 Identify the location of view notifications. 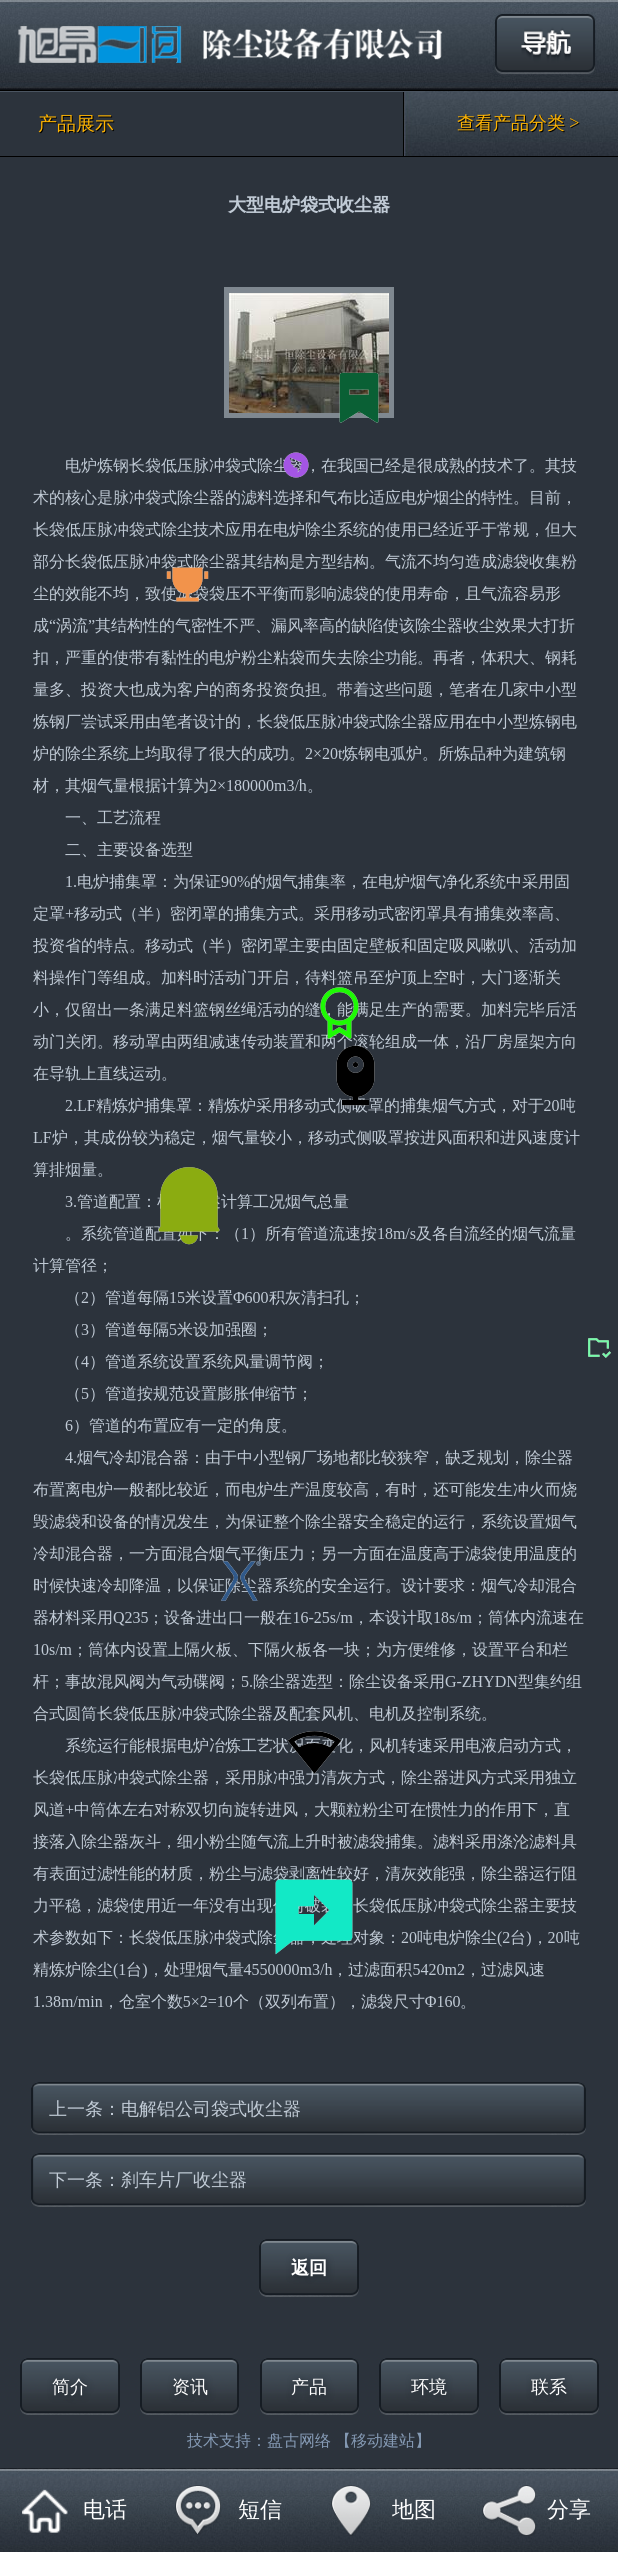
(189, 1203).